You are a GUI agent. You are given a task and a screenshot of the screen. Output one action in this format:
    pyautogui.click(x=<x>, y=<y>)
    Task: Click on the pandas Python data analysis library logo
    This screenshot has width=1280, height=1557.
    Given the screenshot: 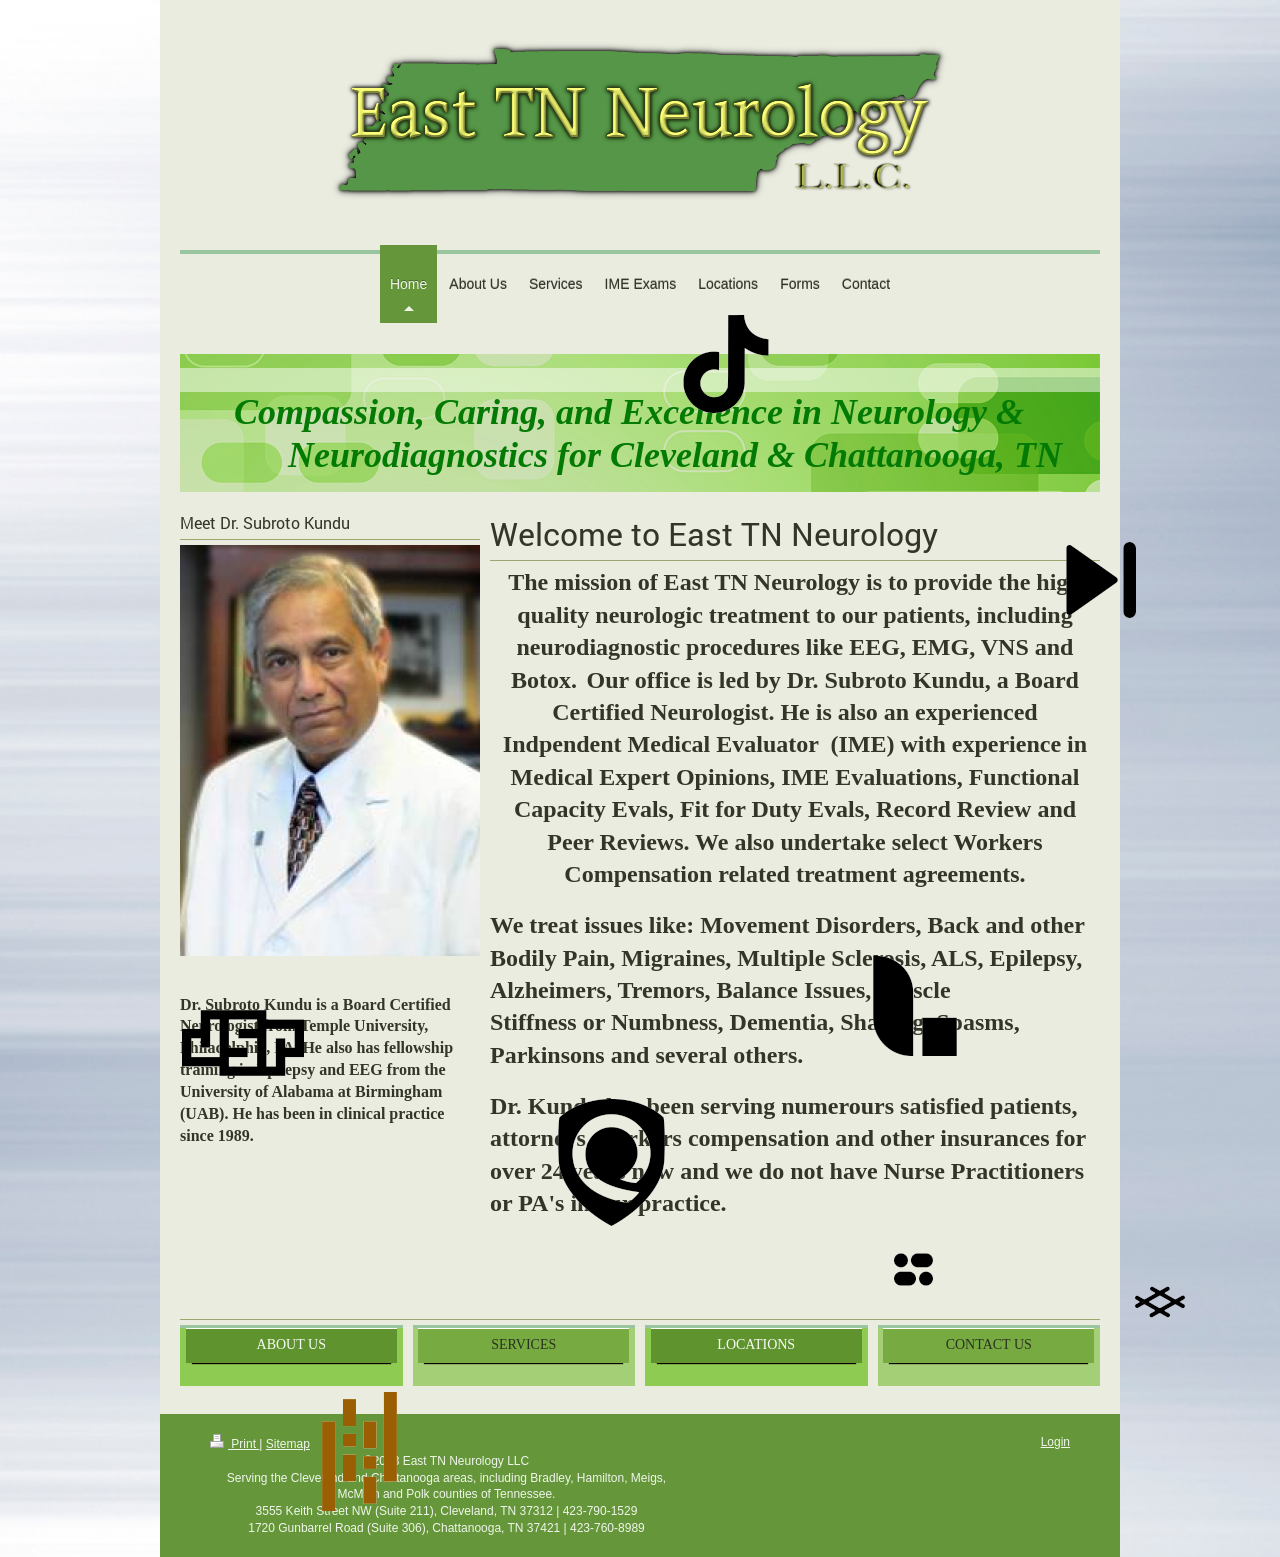 What is the action you would take?
    pyautogui.click(x=359, y=1451)
    